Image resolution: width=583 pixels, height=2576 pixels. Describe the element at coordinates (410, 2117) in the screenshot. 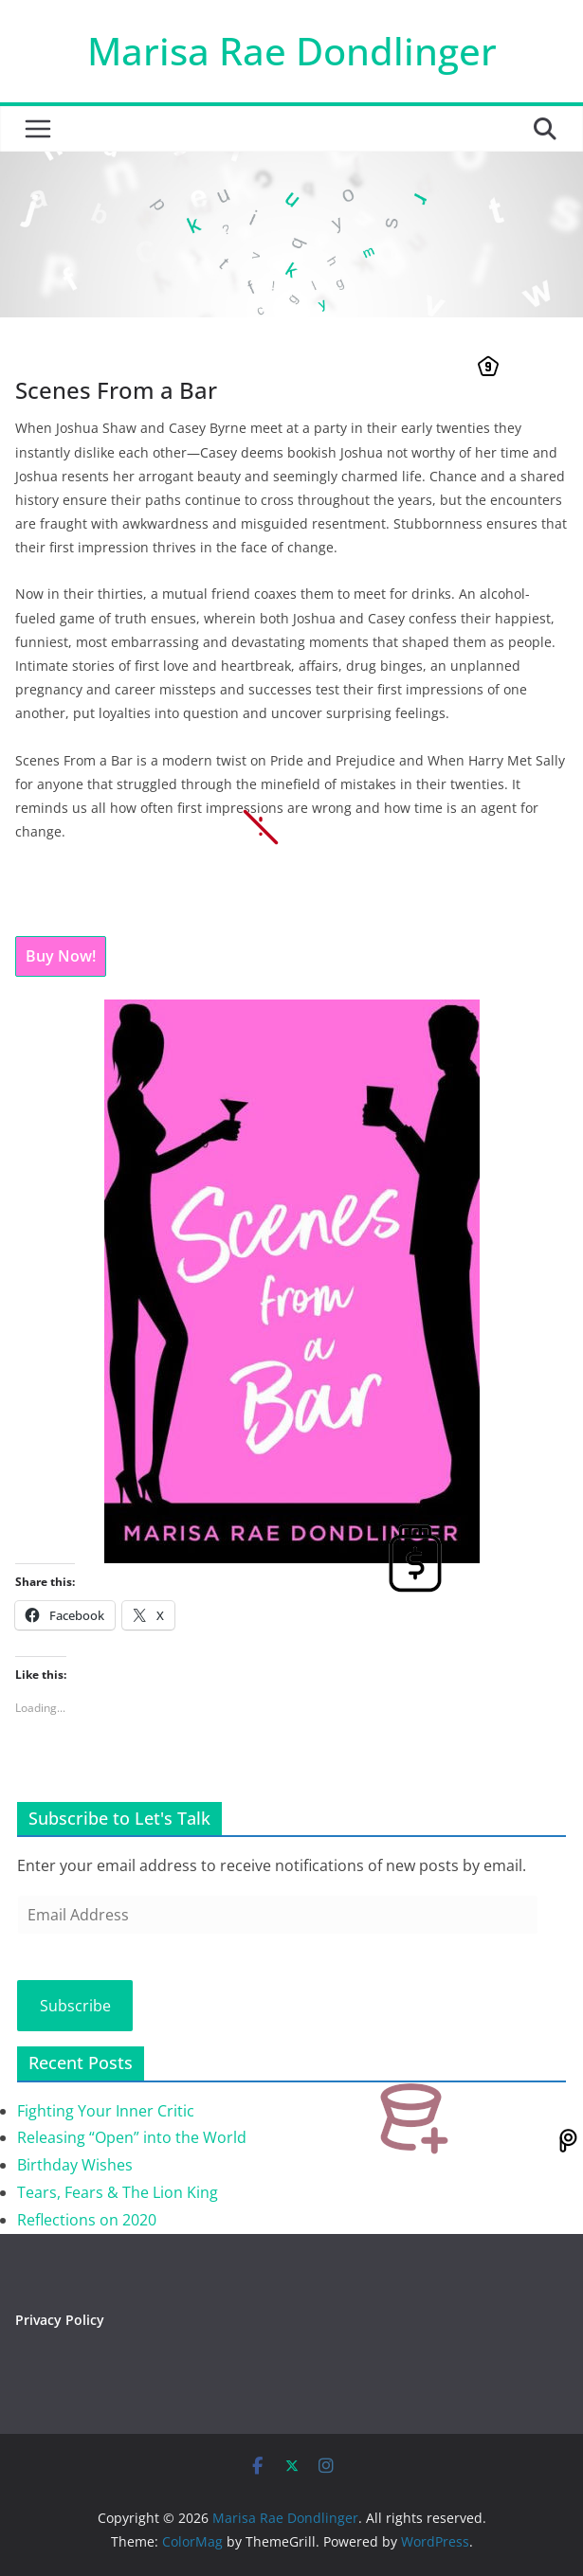

I see `add a new diabolo or juggling item` at that location.